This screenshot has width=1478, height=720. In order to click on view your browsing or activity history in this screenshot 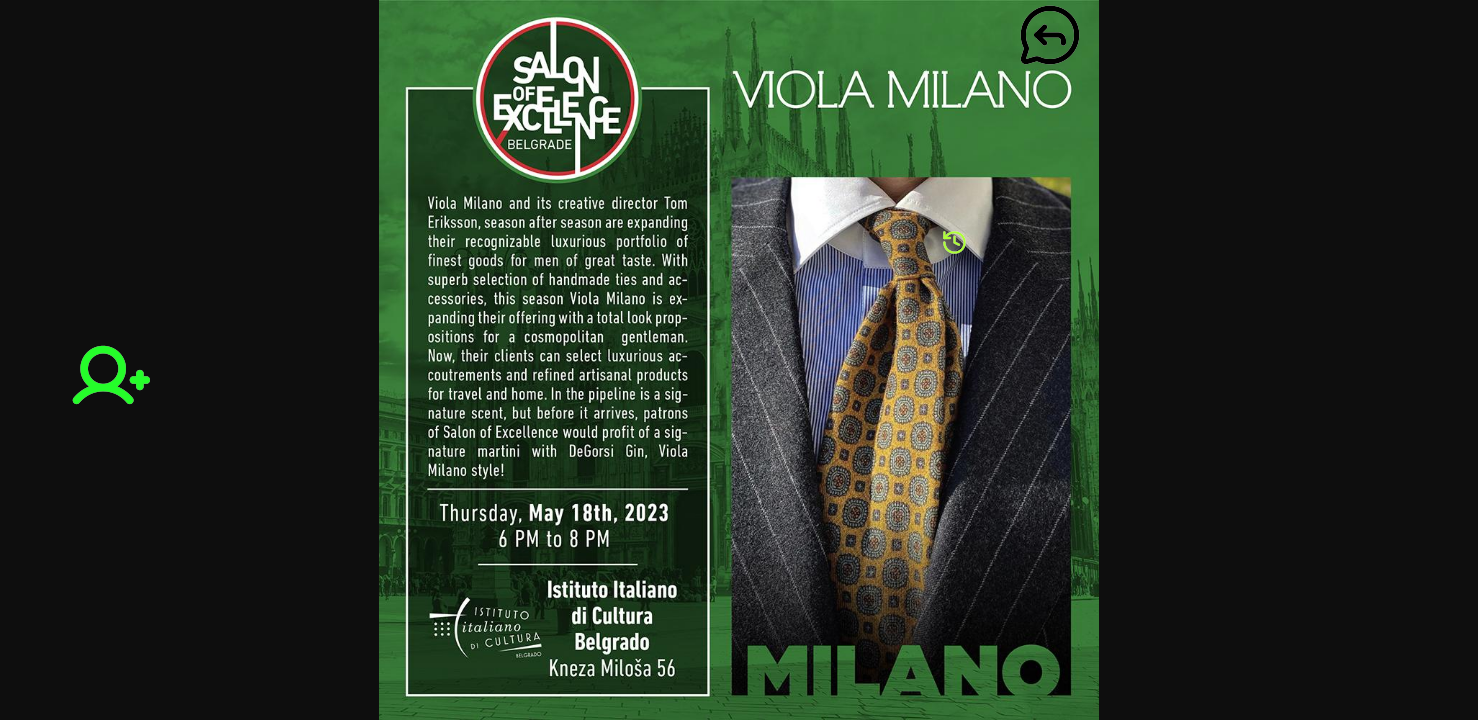, I will do `click(954, 242)`.